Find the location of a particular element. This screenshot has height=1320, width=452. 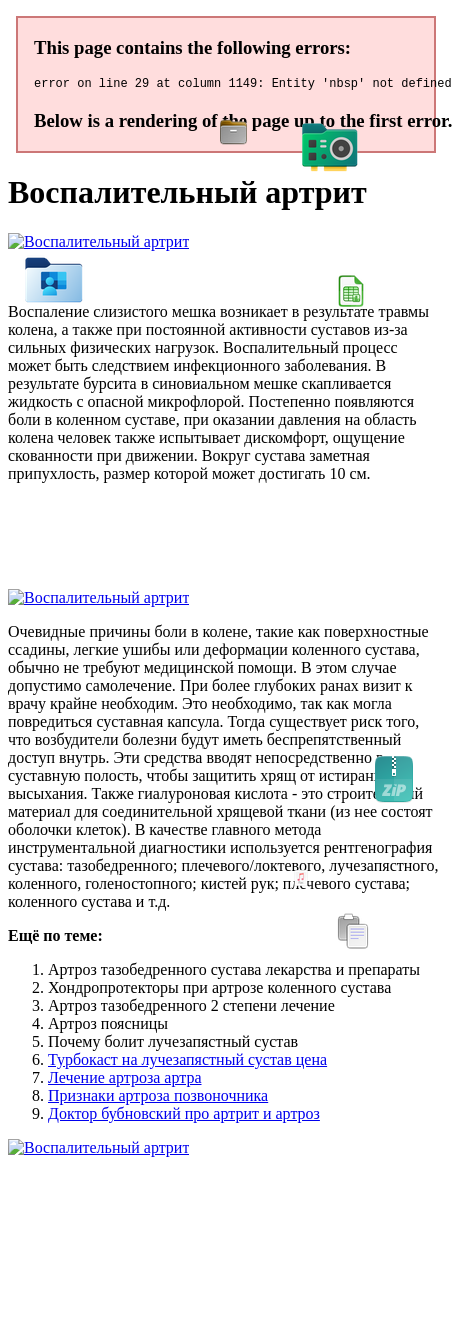

folder containing microsoft intune company portal resources is located at coordinates (53, 281).